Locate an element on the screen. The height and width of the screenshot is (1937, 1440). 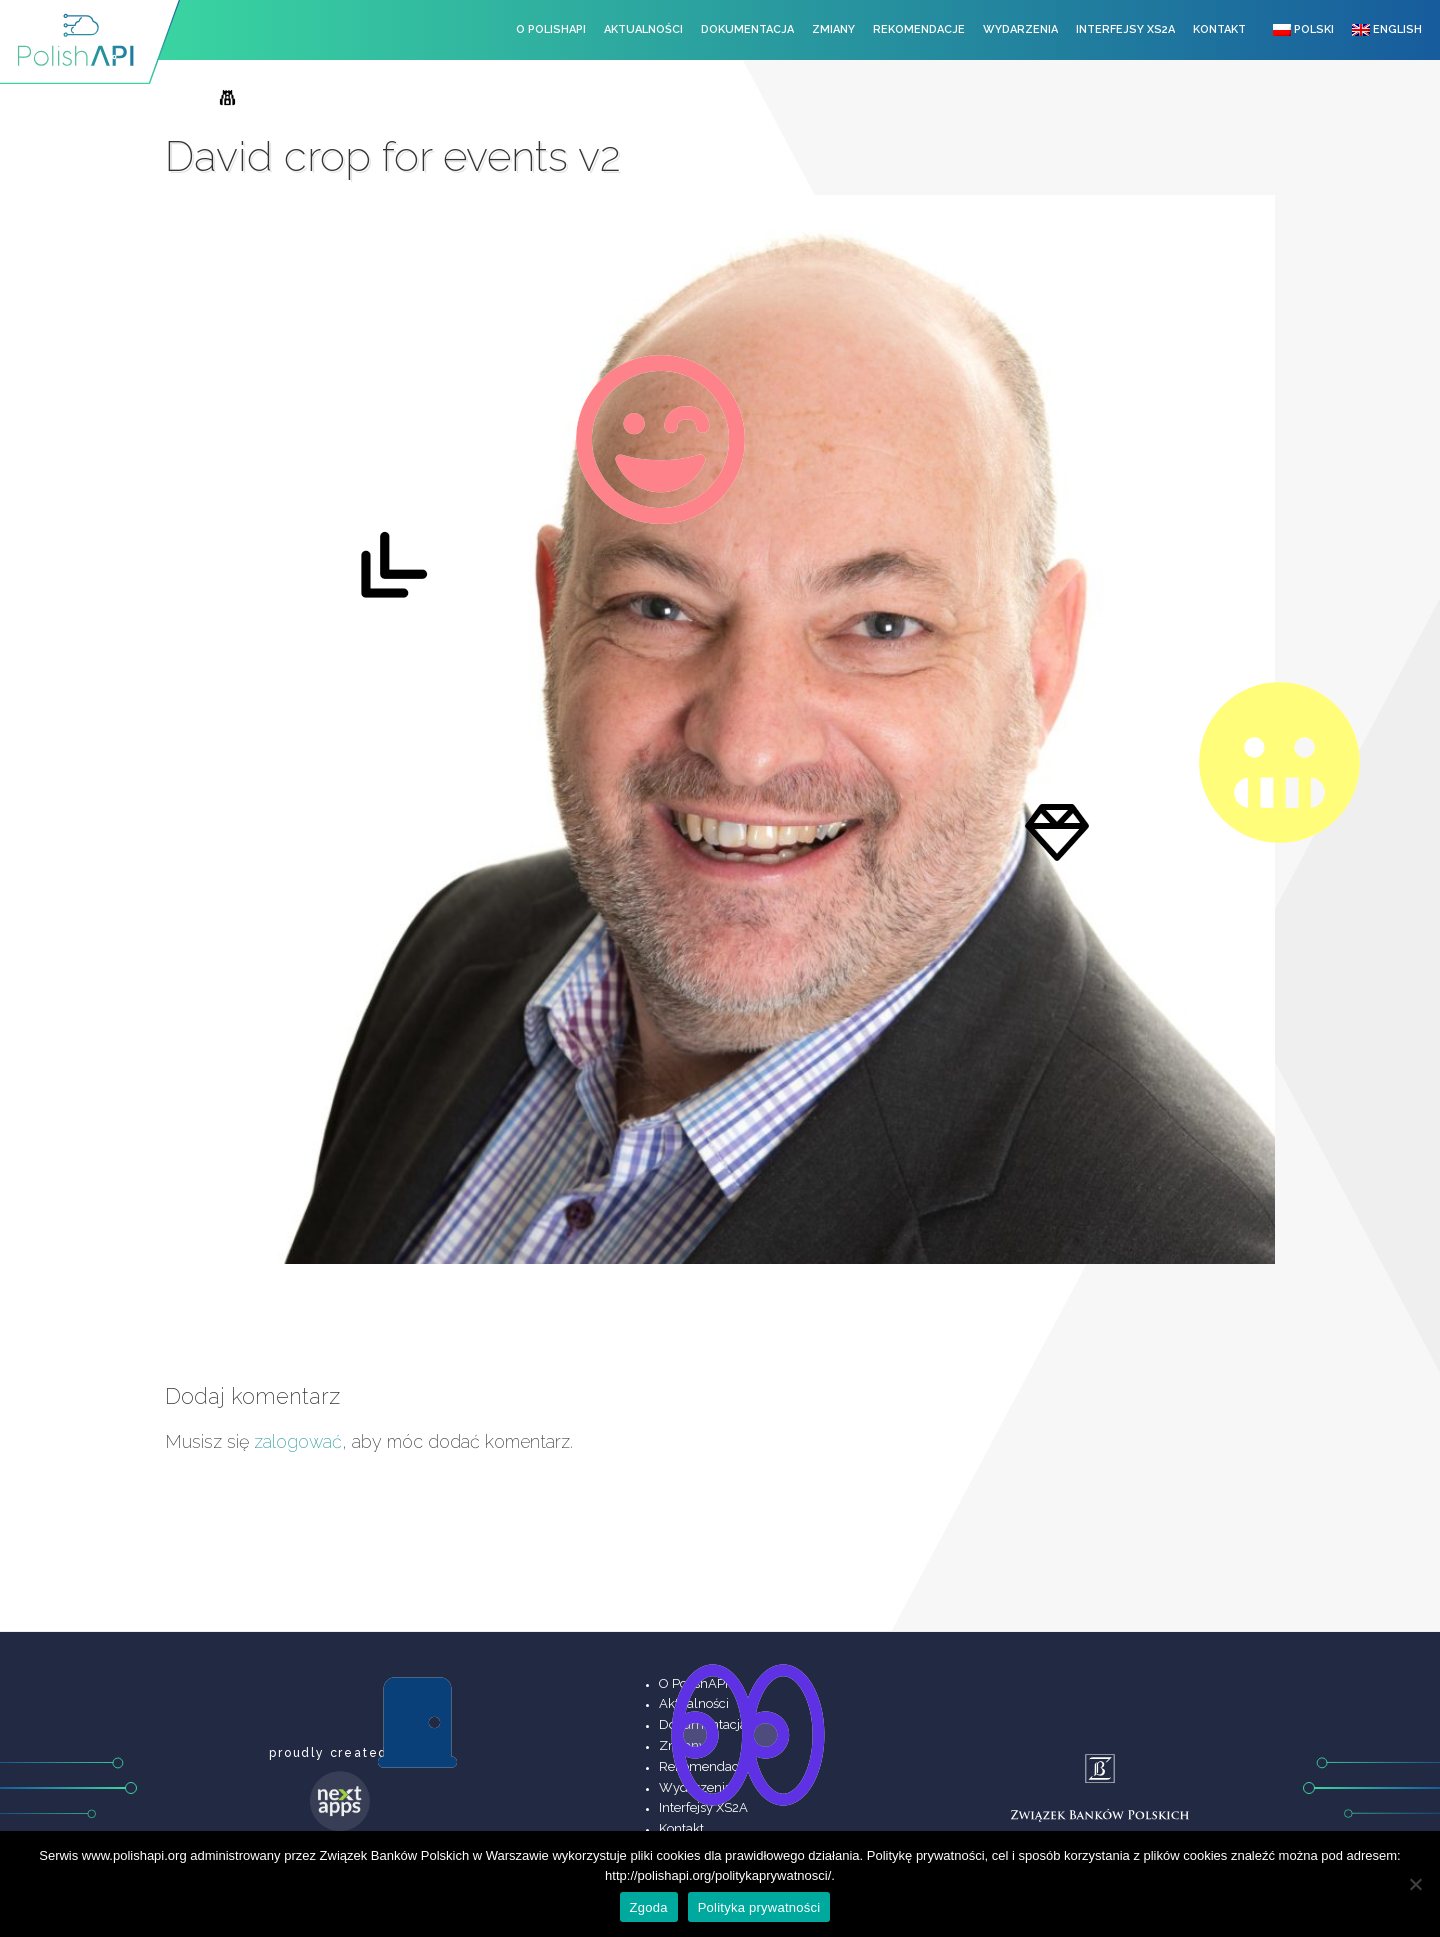
view who has seen your content is located at coordinates (748, 1735).